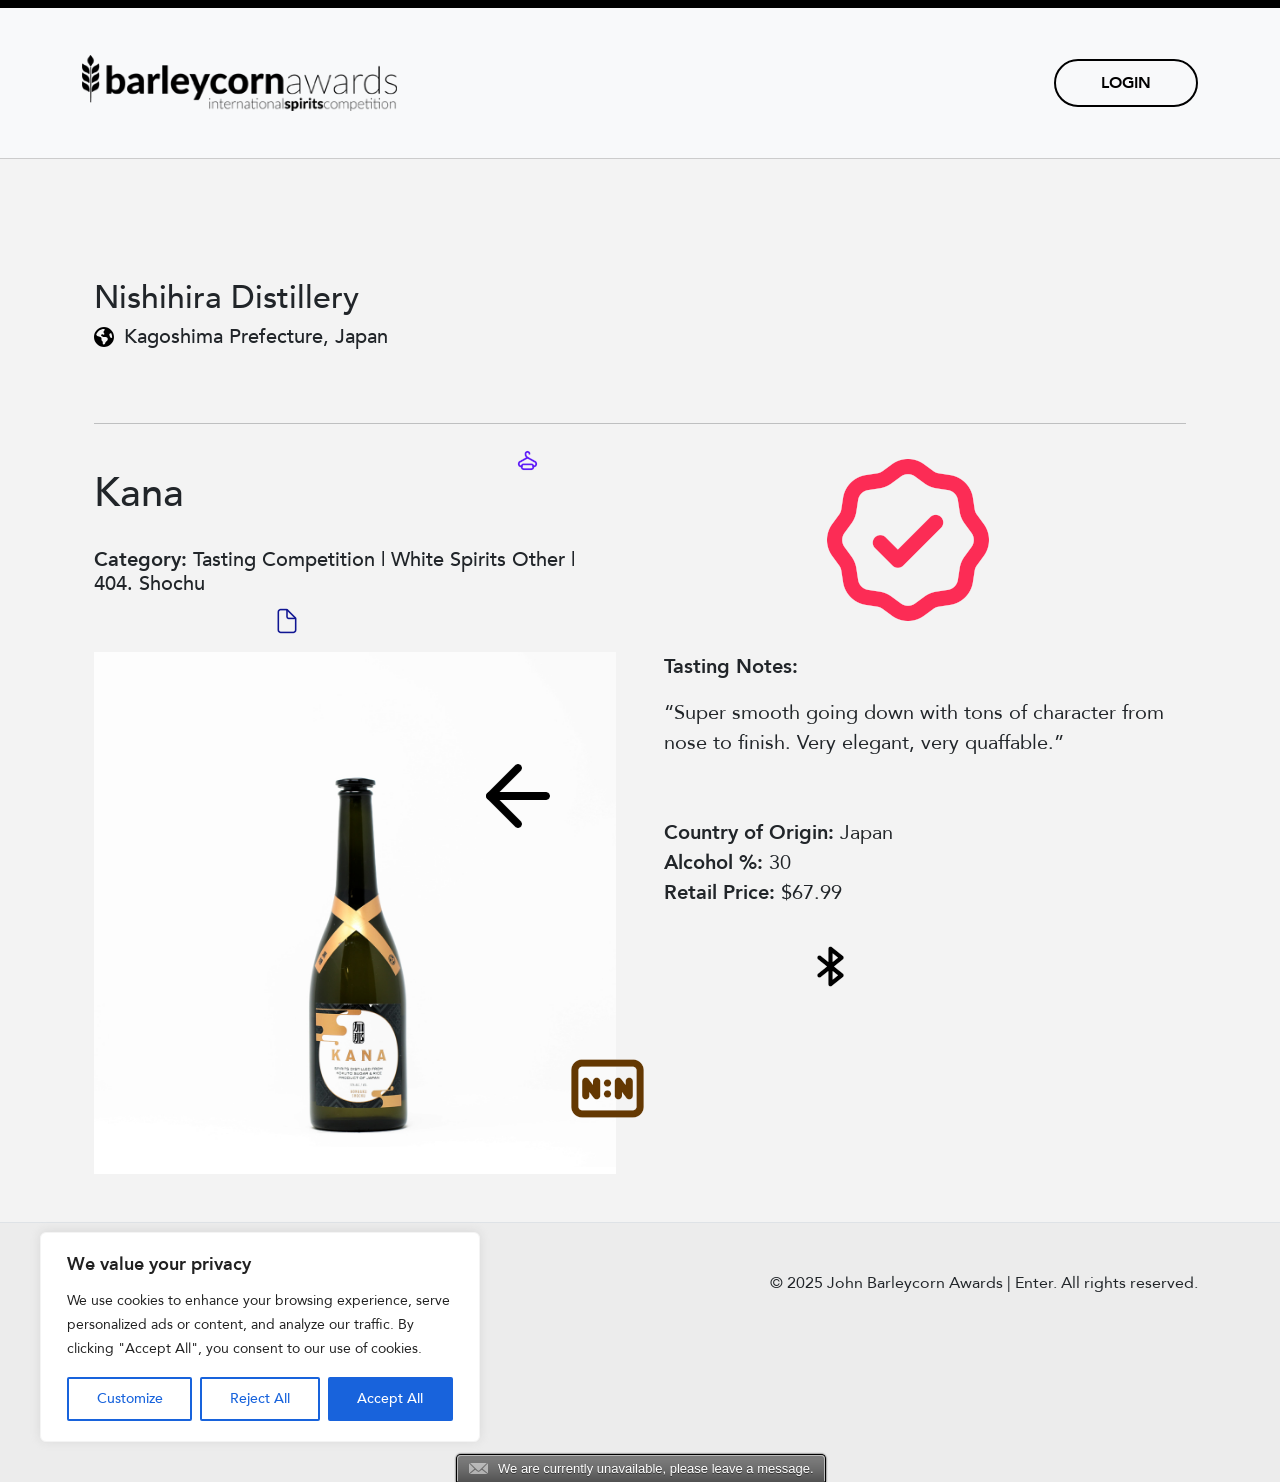  What do you see at coordinates (607, 1088) in the screenshot?
I see `indicates a many-to-many database relationship` at bounding box center [607, 1088].